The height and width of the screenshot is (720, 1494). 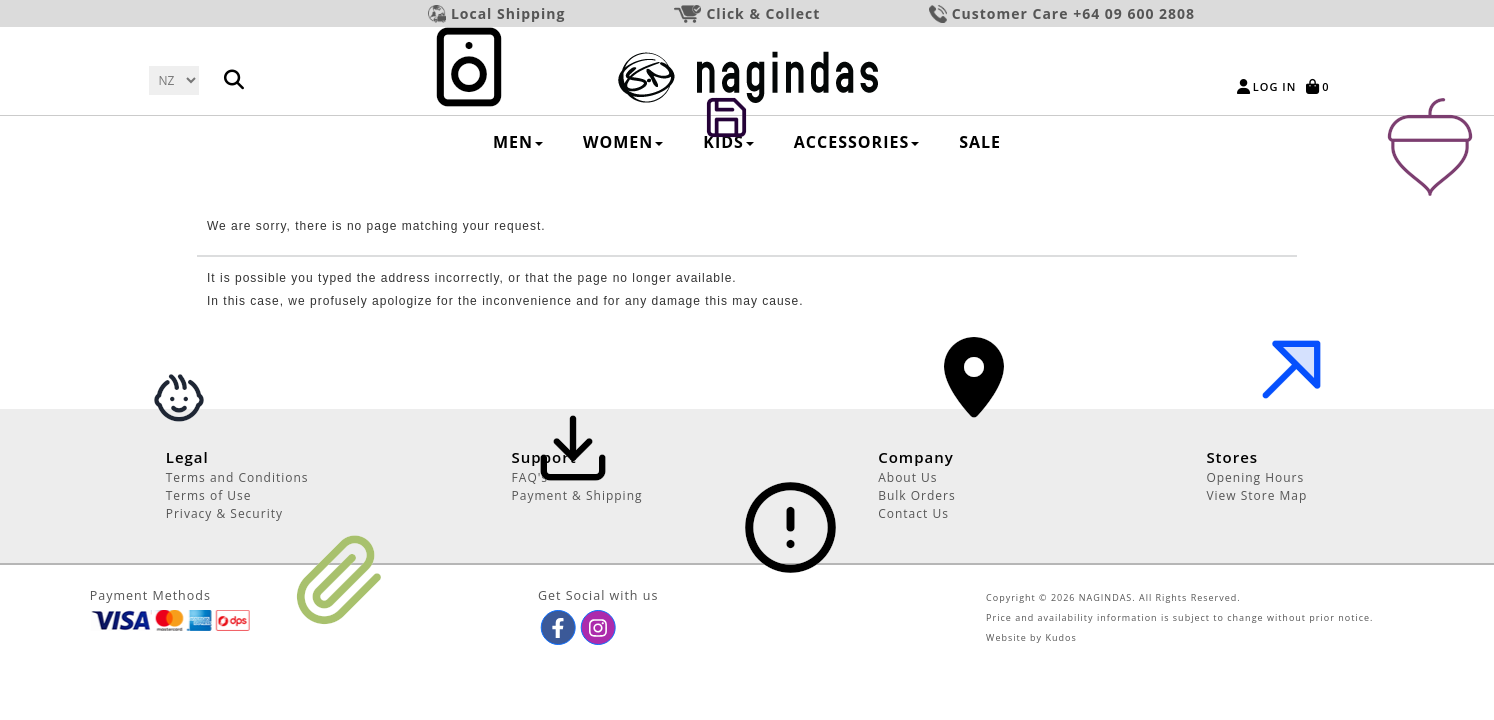 I want to click on open link in new tab or window, so click(x=1291, y=369).